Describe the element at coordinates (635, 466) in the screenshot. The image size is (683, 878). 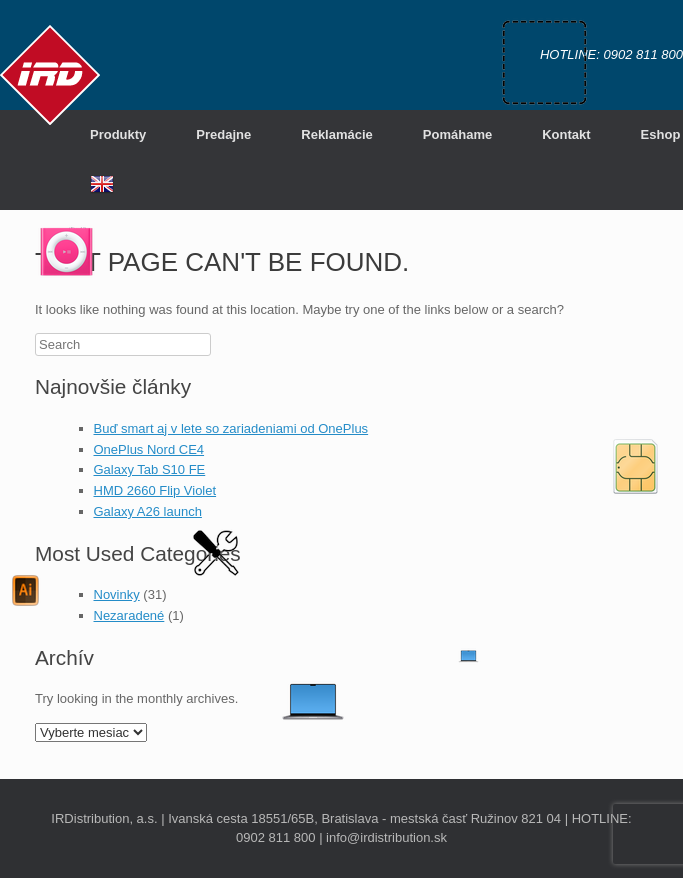
I see `manage SIM card authentication settings` at that location.